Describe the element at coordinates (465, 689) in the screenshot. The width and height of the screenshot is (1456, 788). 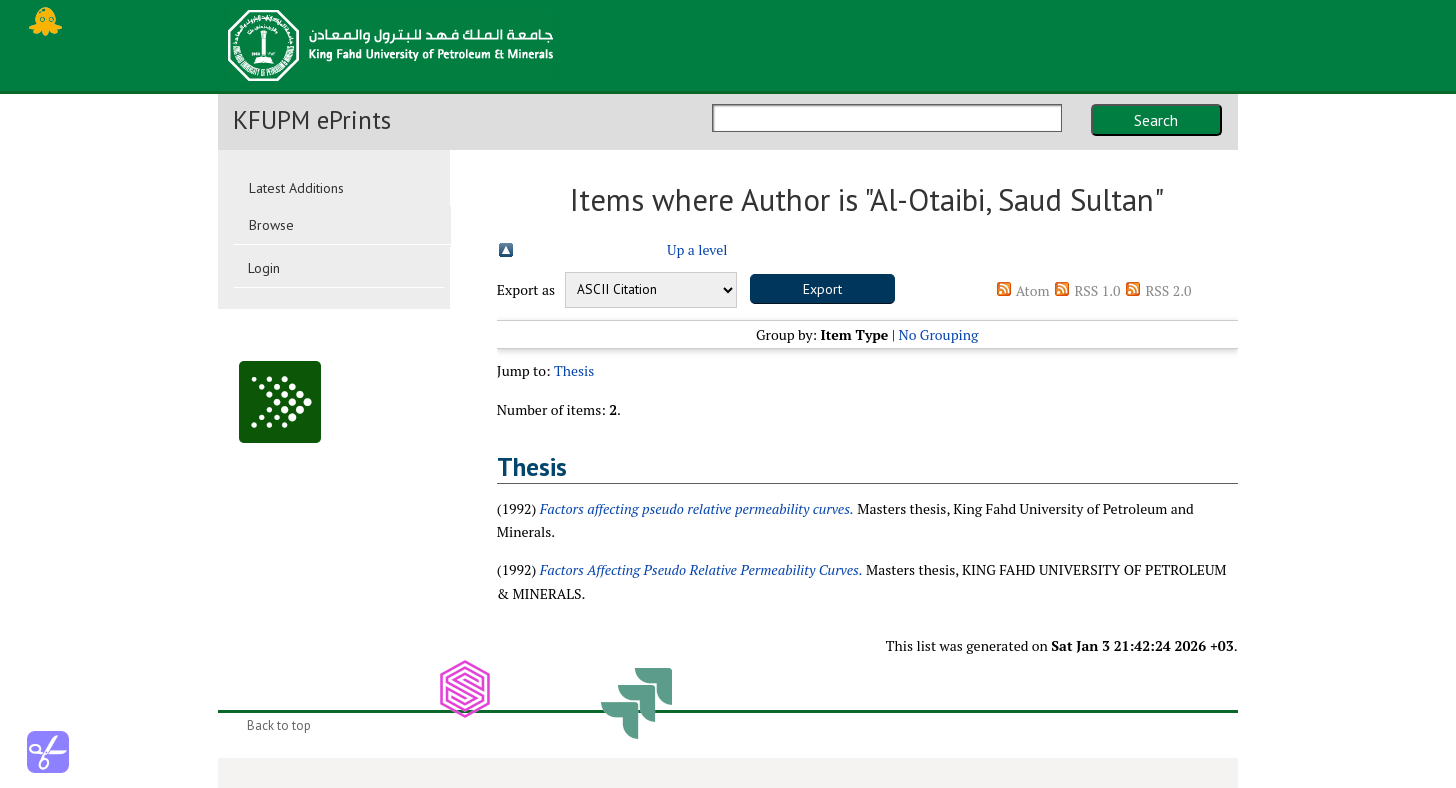
I see `SurrealDB logo` at that location.